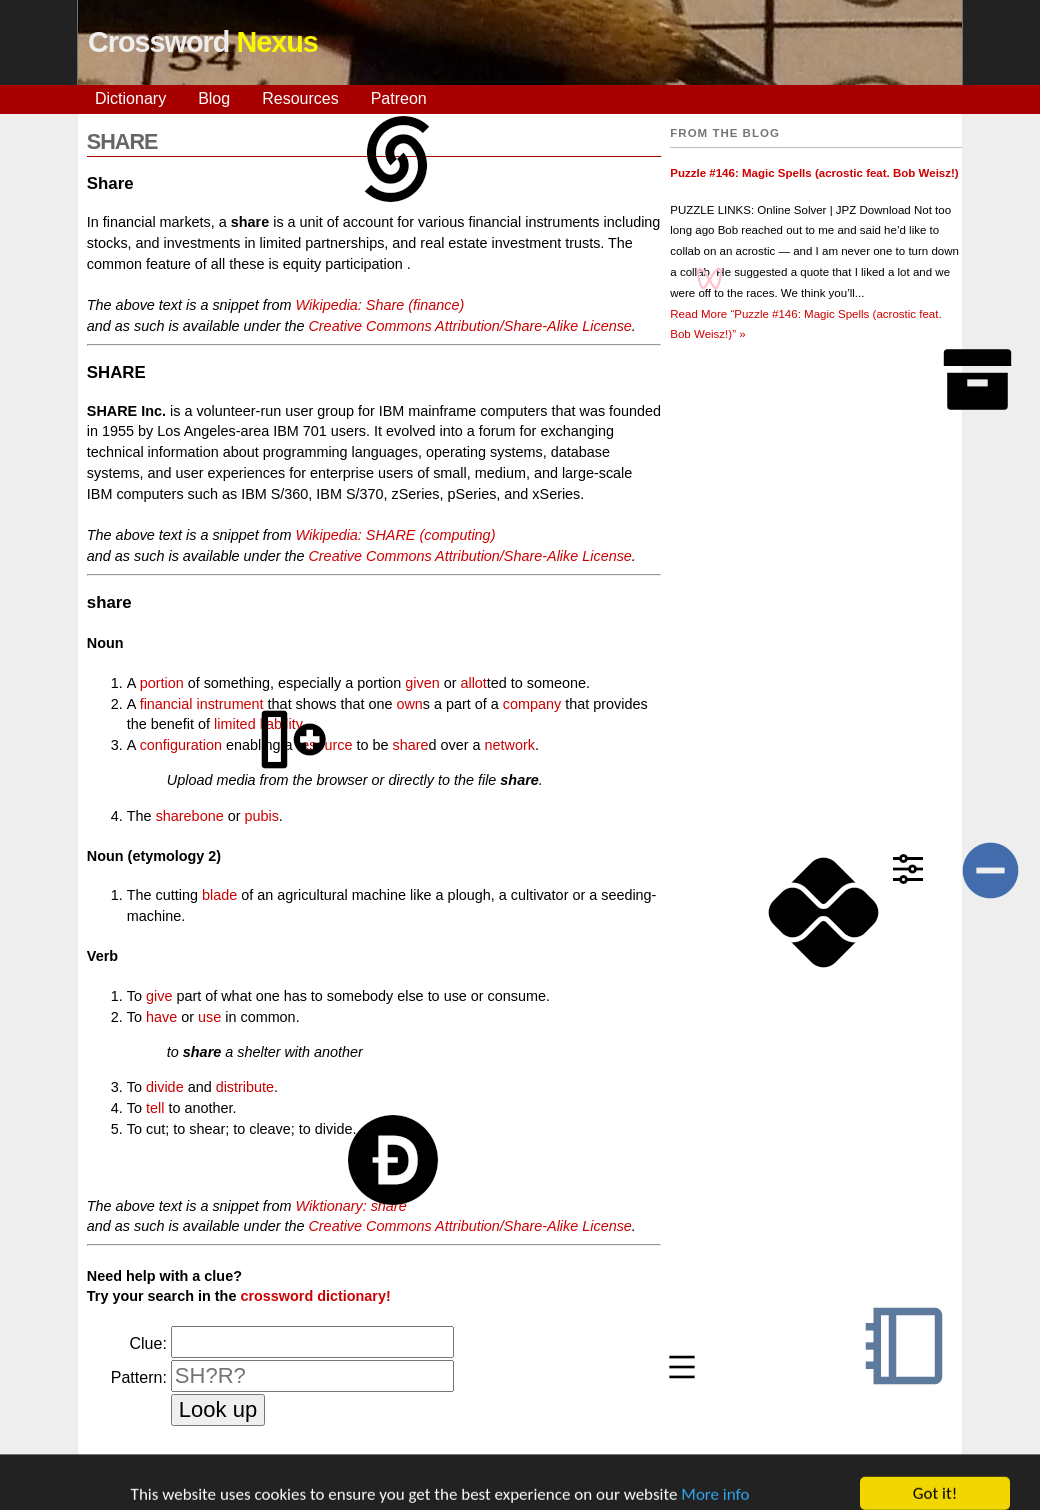 Image resolution: width=1040 pixels, height=1510 pixels. What do you see at coordinates (393, 1160) in the screenshot?
I see `view dogecoin wallet or balance` at bounding box center [393, 1160].